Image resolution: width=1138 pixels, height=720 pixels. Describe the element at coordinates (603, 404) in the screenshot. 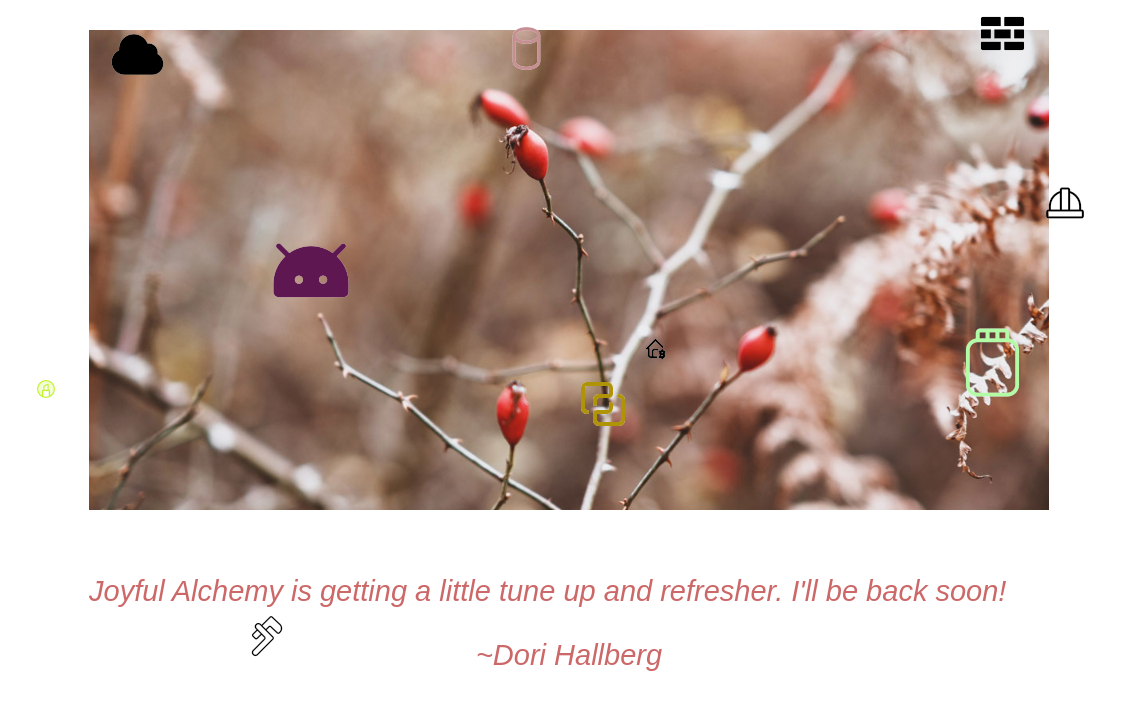

I see `exclude overlapping areas in a selection` at that location.